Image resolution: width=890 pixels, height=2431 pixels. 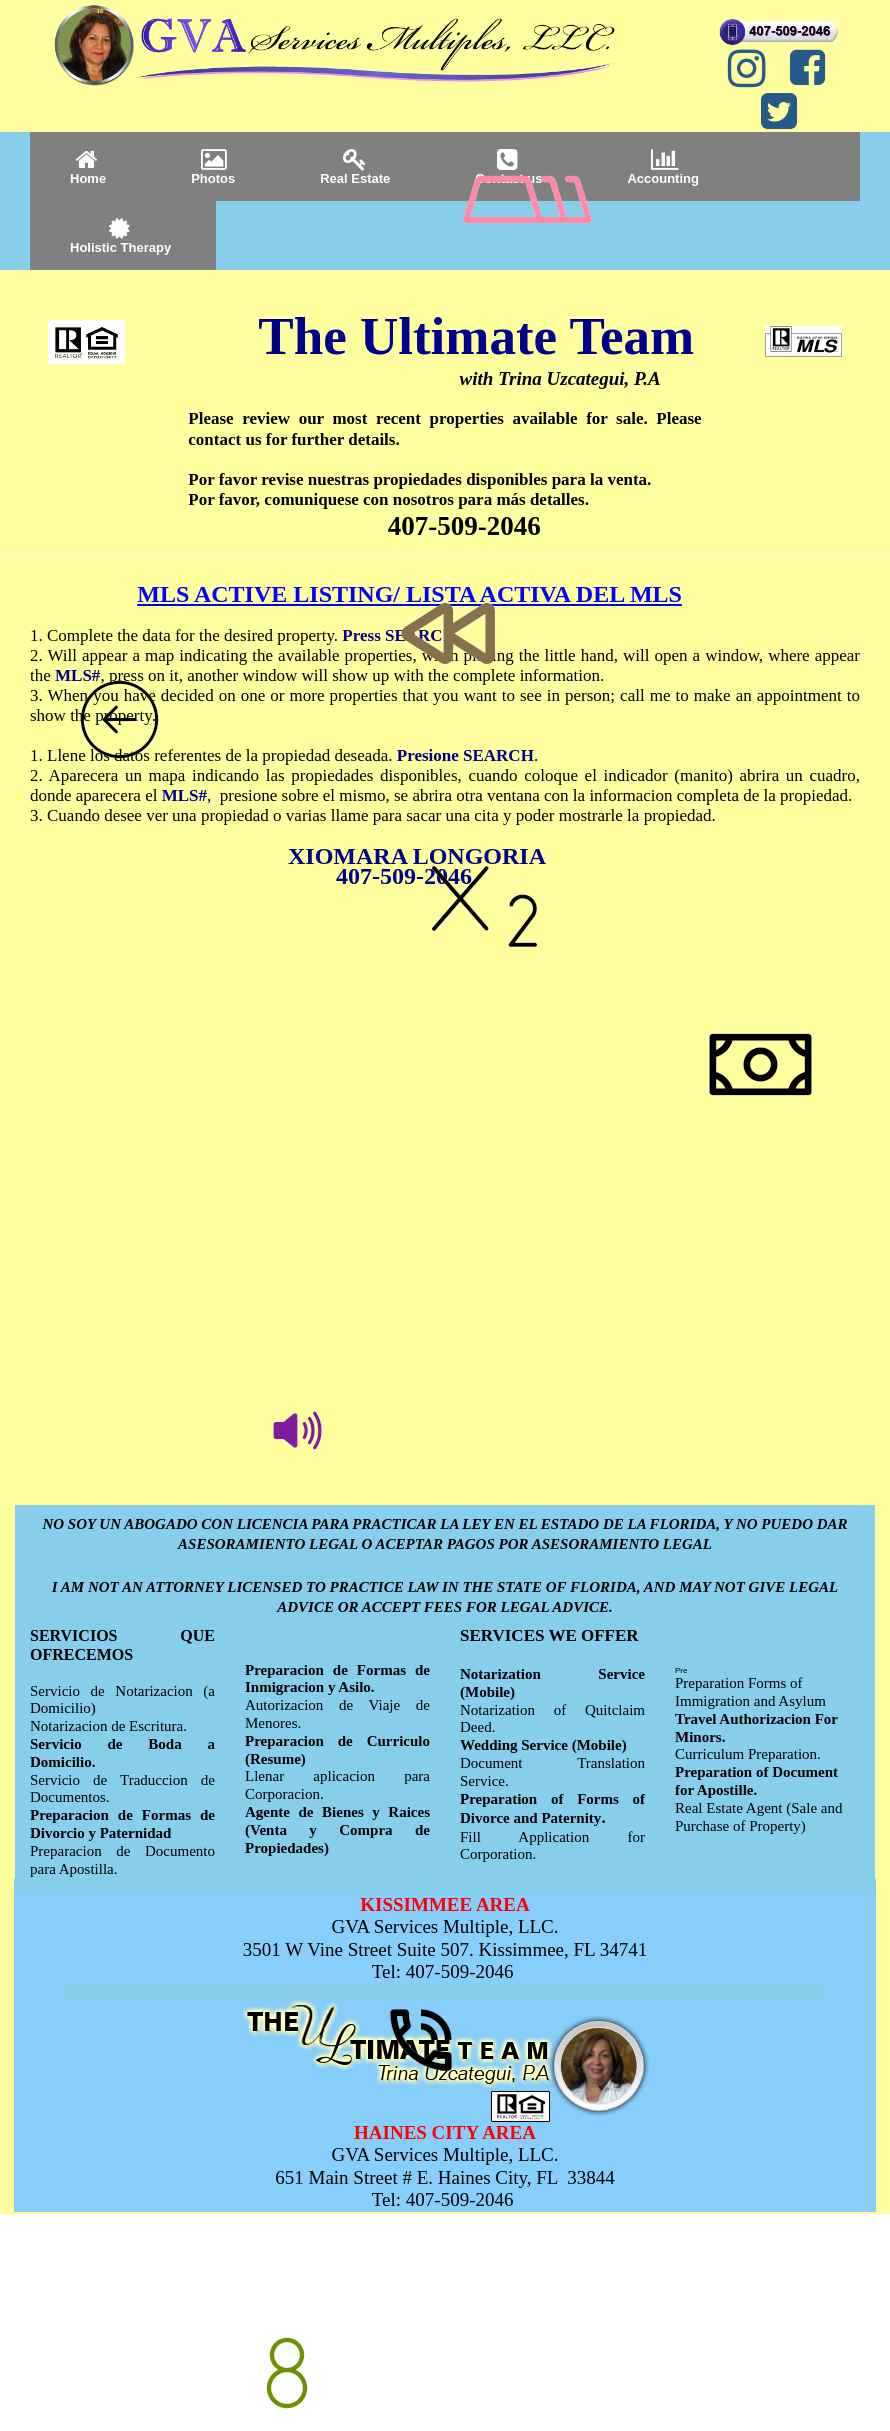 What do you see at coordinates (287, 2373) in the screenshot?
I see `indicates the number eight in a list or sequence` at bounding box center [287, 2373].